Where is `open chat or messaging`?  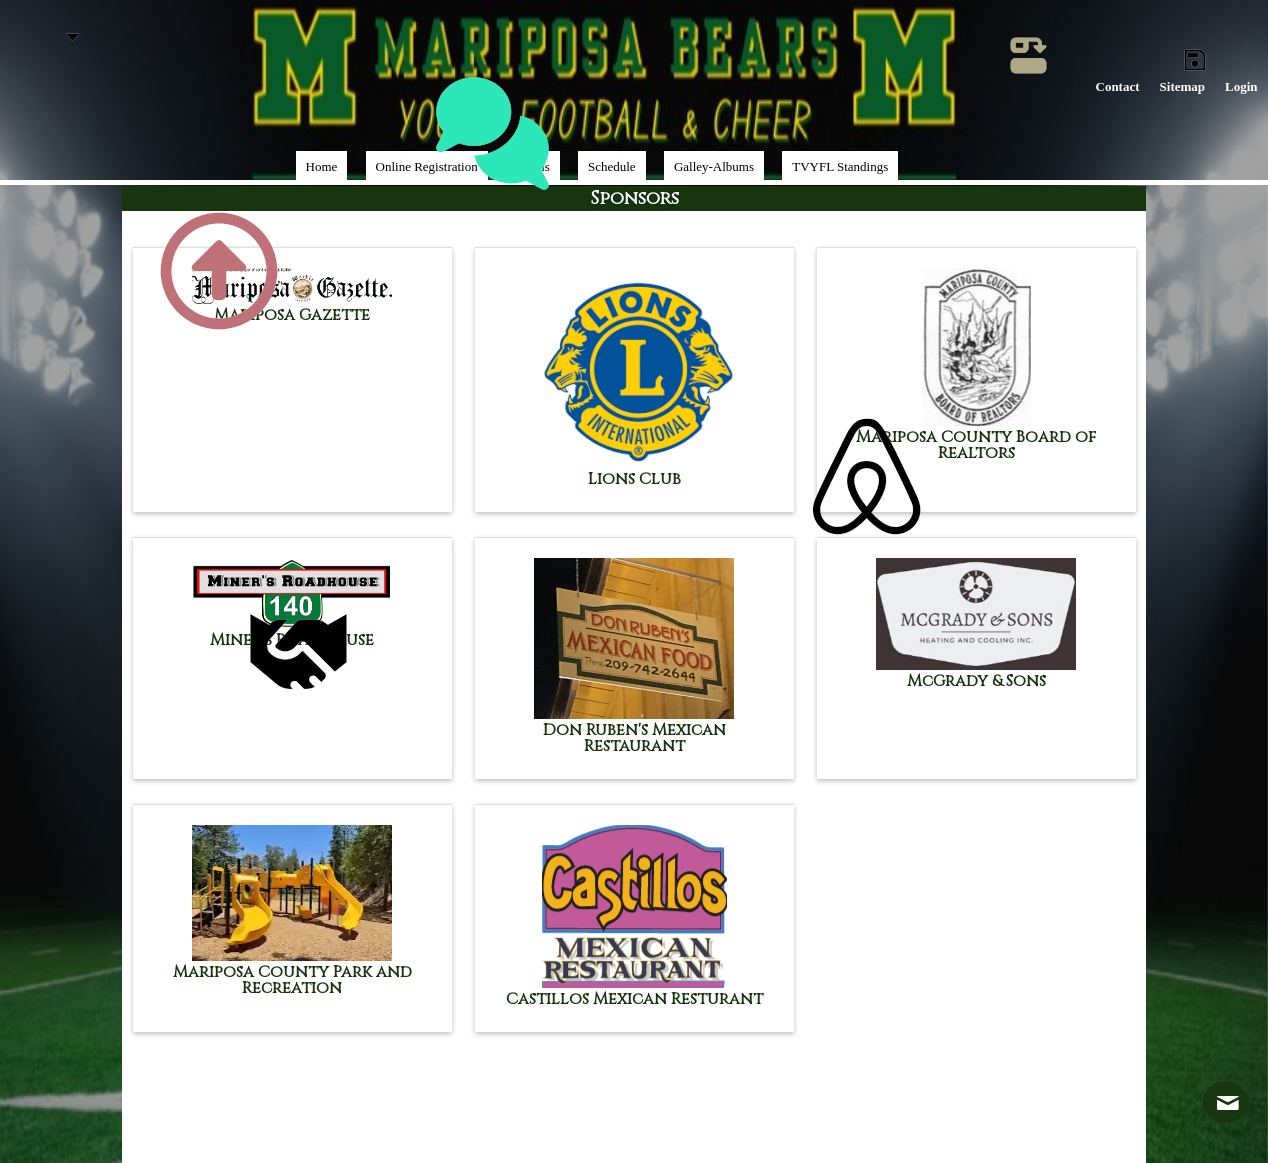
open chat or messaging is located at coordinates (492, 133).